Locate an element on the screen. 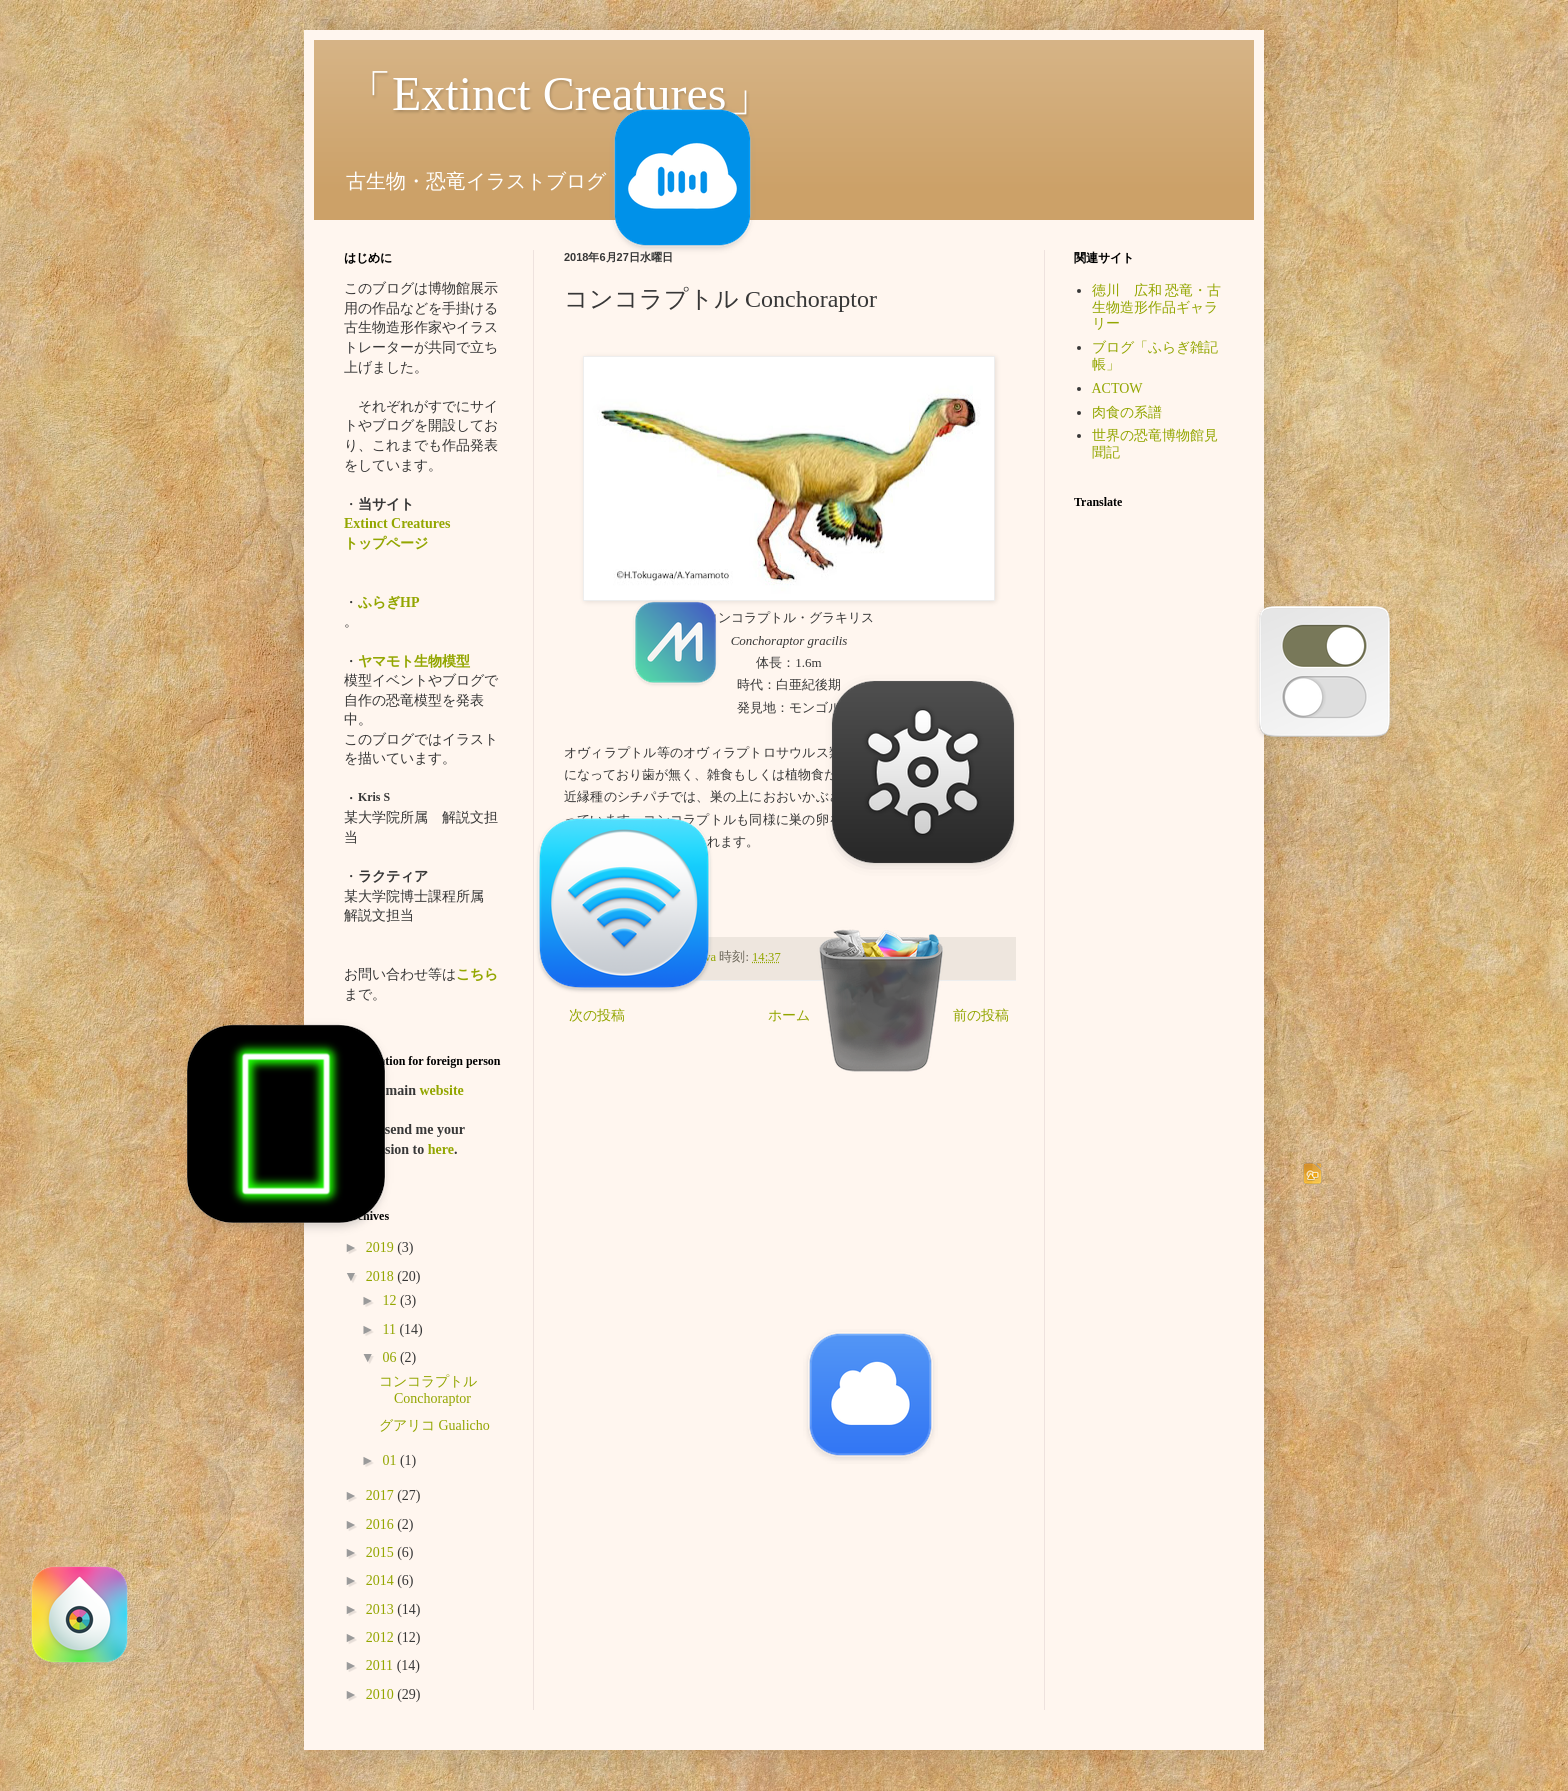  open trash to view deleted files is located at coordinates (881, 1002).